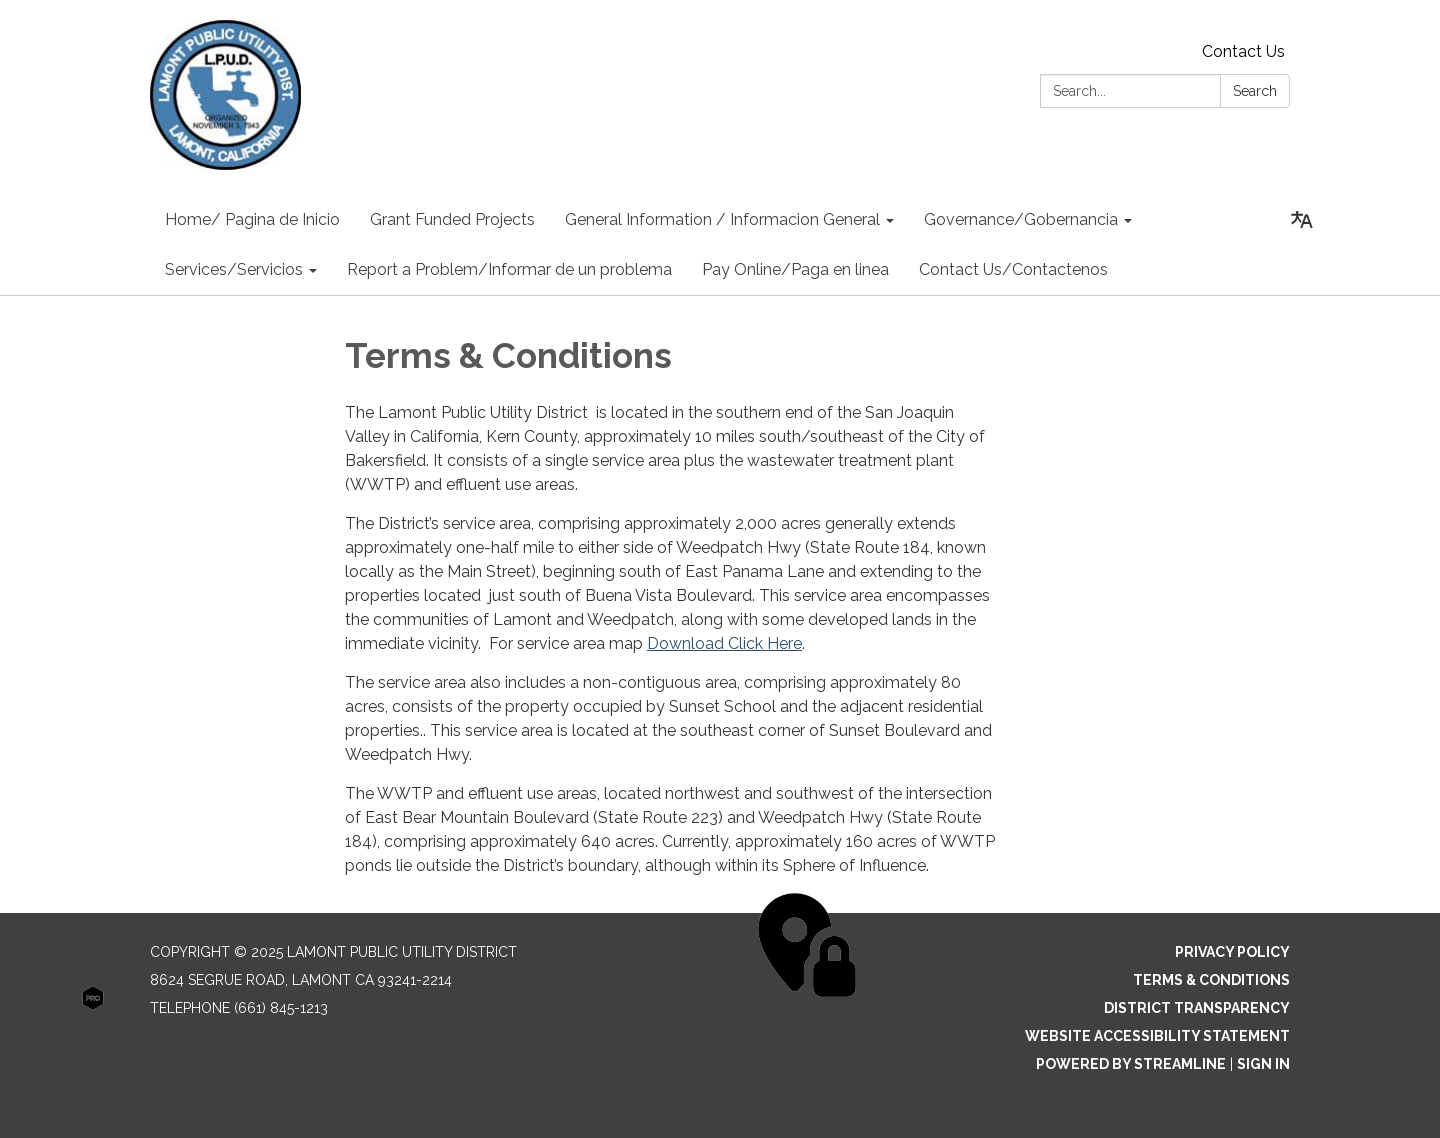  I want to click on themeco brand logo, so click(93, 998).